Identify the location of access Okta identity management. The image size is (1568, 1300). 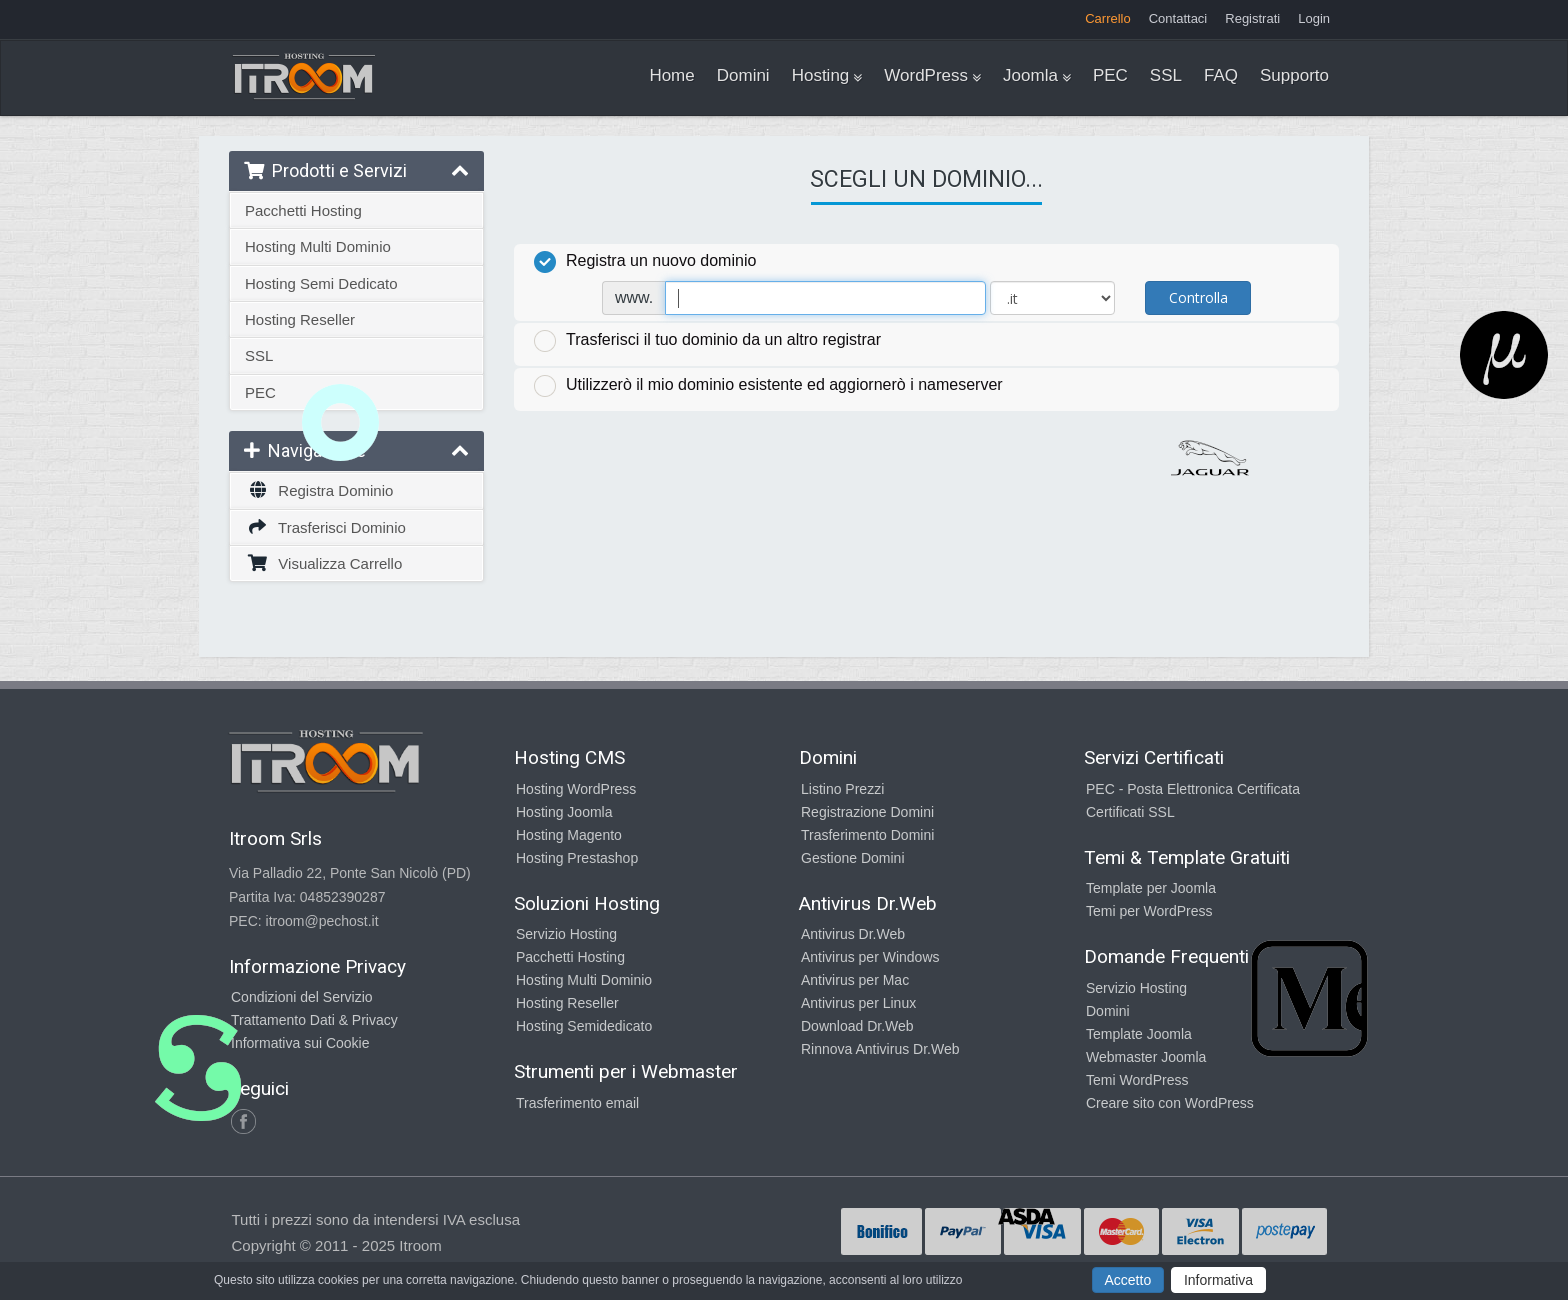
(340, 422).